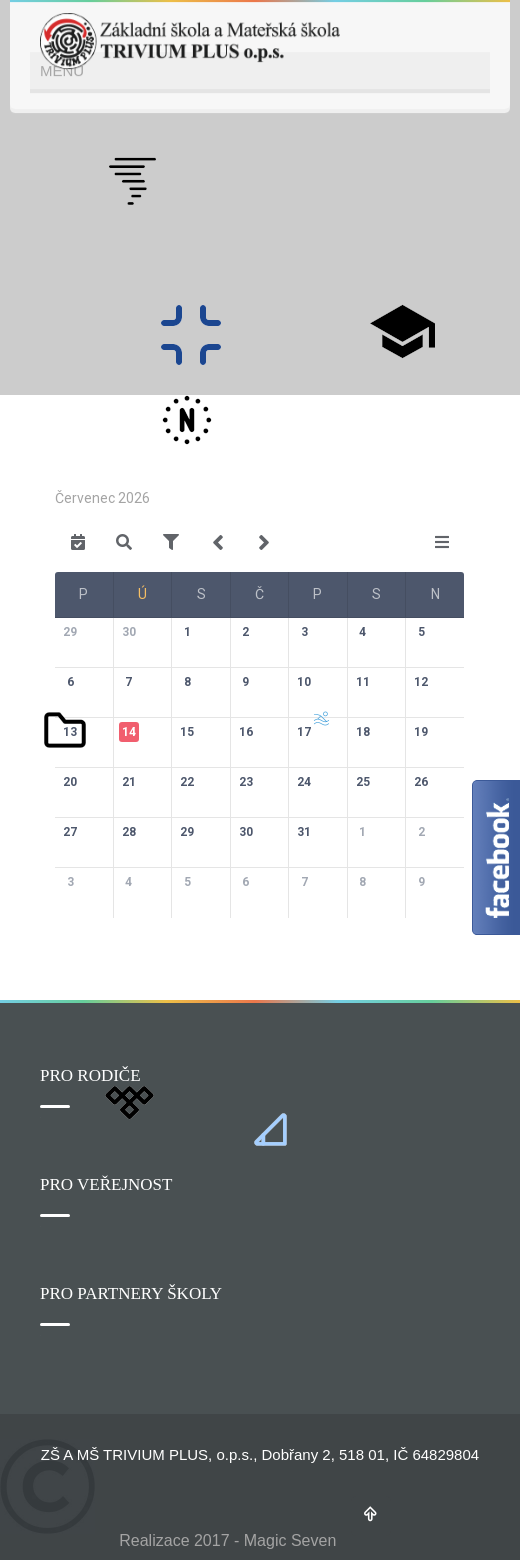 This screenshot has width=520, height=1560. I want to click on indicates severe weather alert or tornado warning, so click(132, 179).